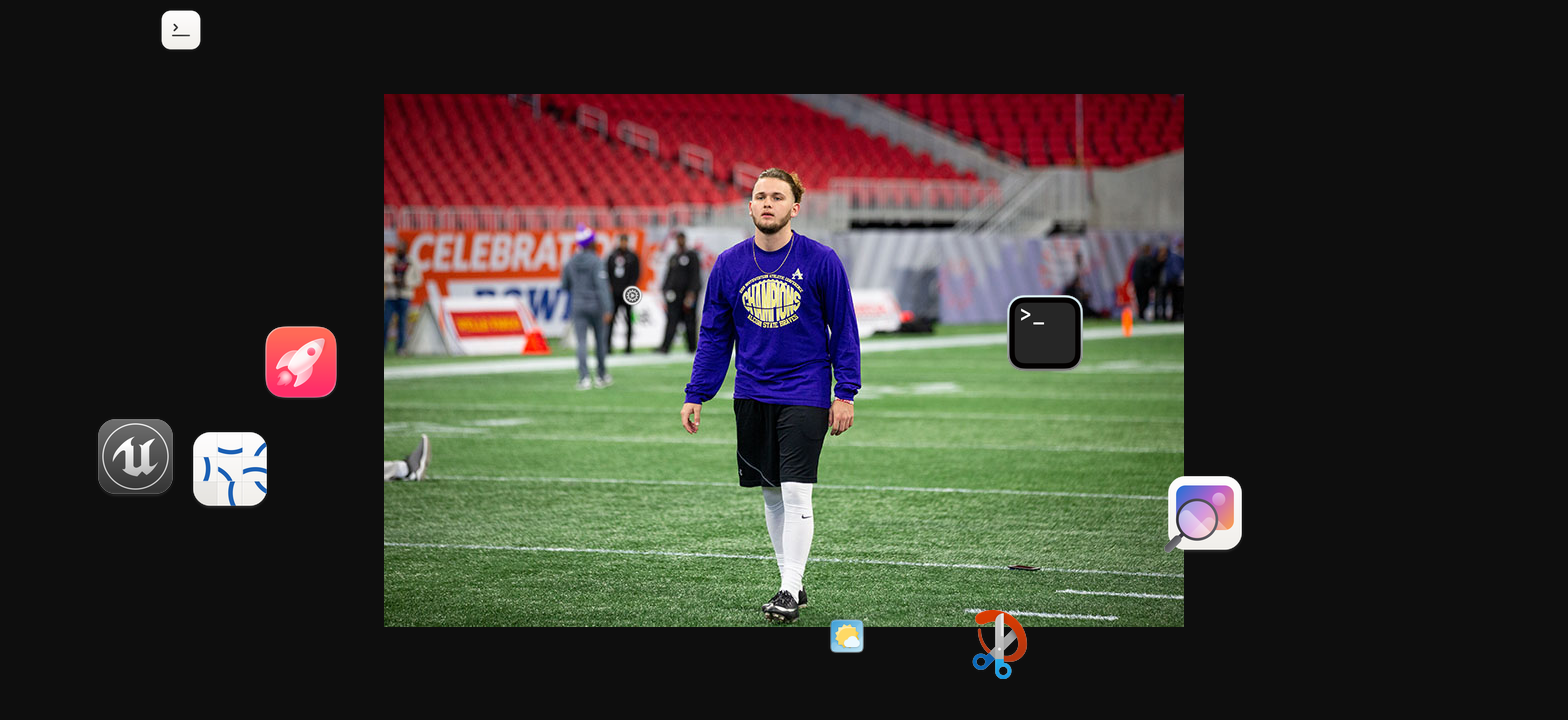 The width and height of the screenshot is (1568, 720). I want to click on open snip & sketch to capture a screenshot, so click(999, 644).